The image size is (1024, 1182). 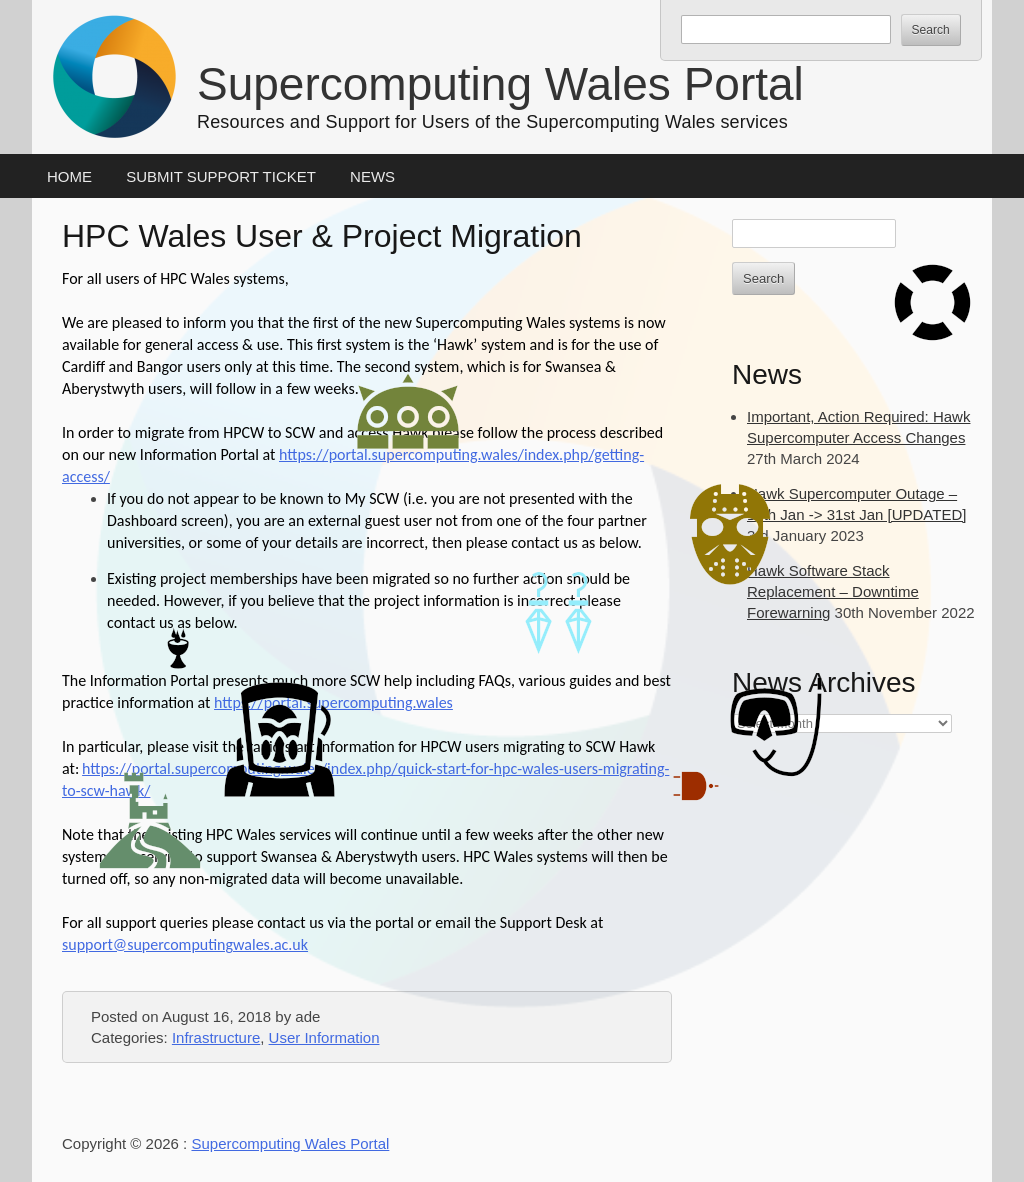 What do you see at coordinates (932, 302) in the screenshot?
I see `access help or support center` at bounding box center [932, 302].